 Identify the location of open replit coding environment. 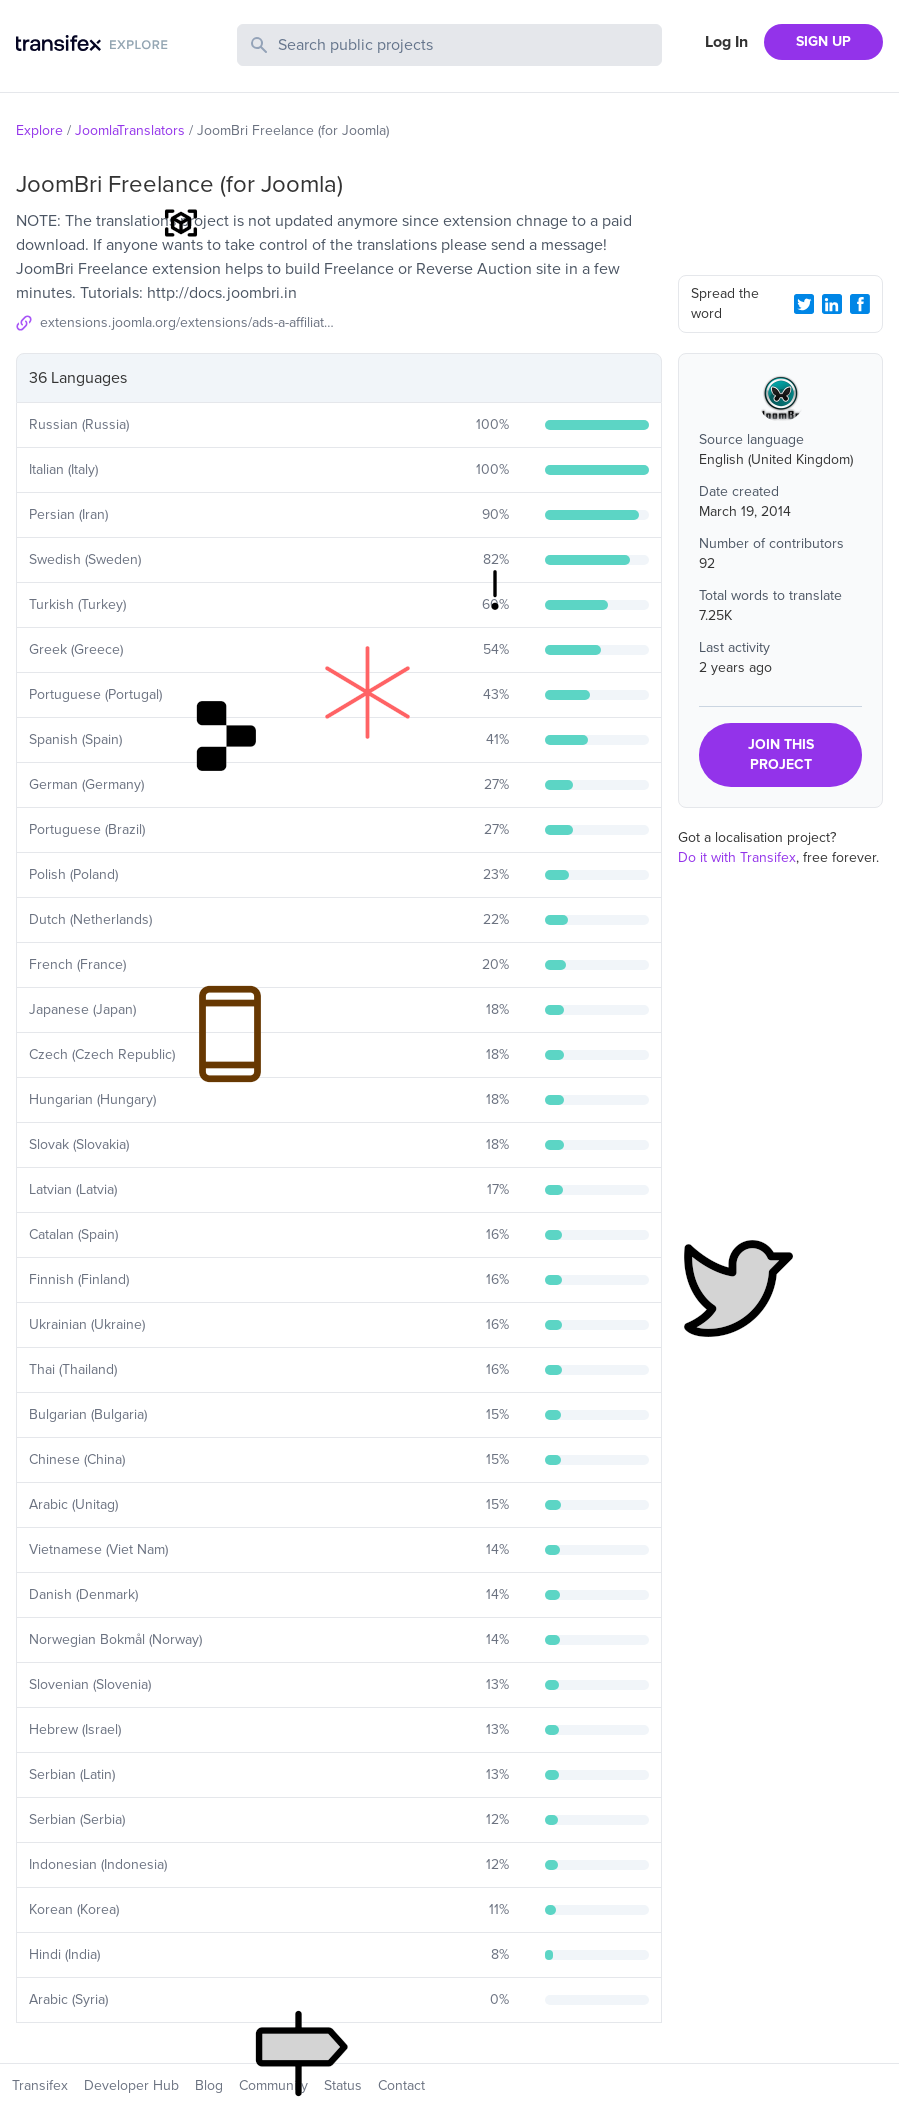
(221, 736).